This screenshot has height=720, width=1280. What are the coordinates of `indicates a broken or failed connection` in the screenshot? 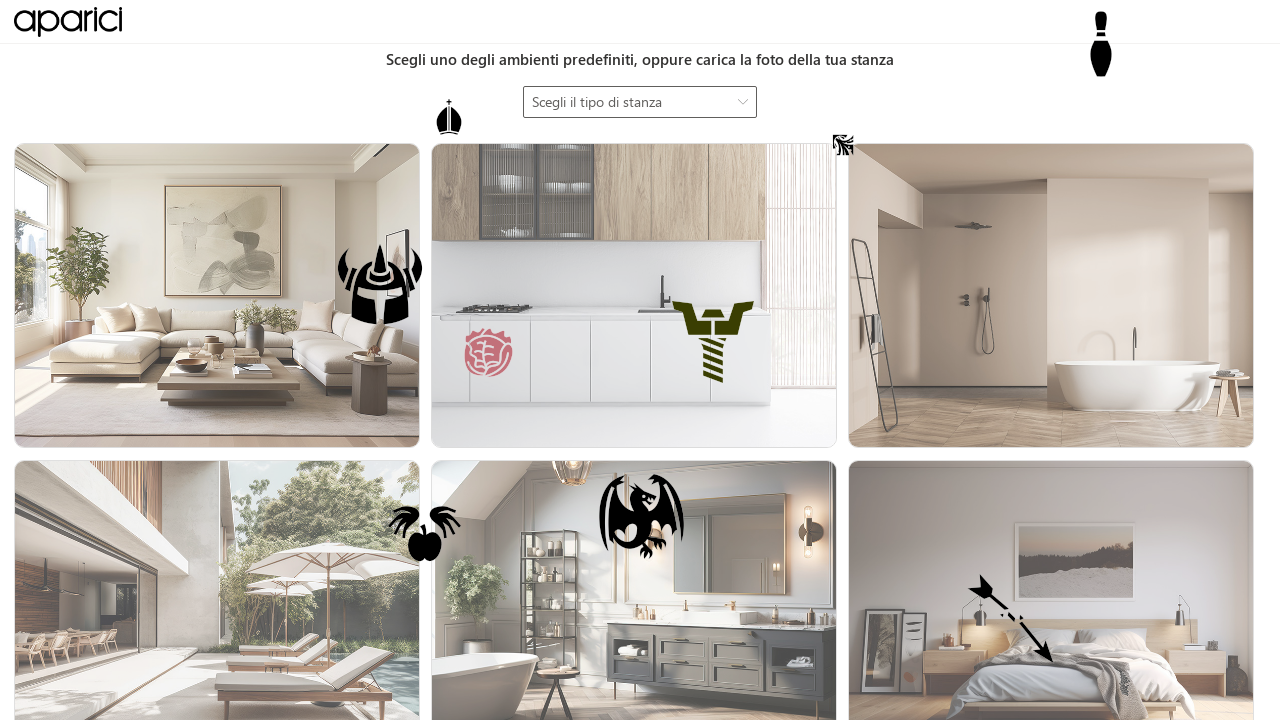 It's located at (1010, 618).